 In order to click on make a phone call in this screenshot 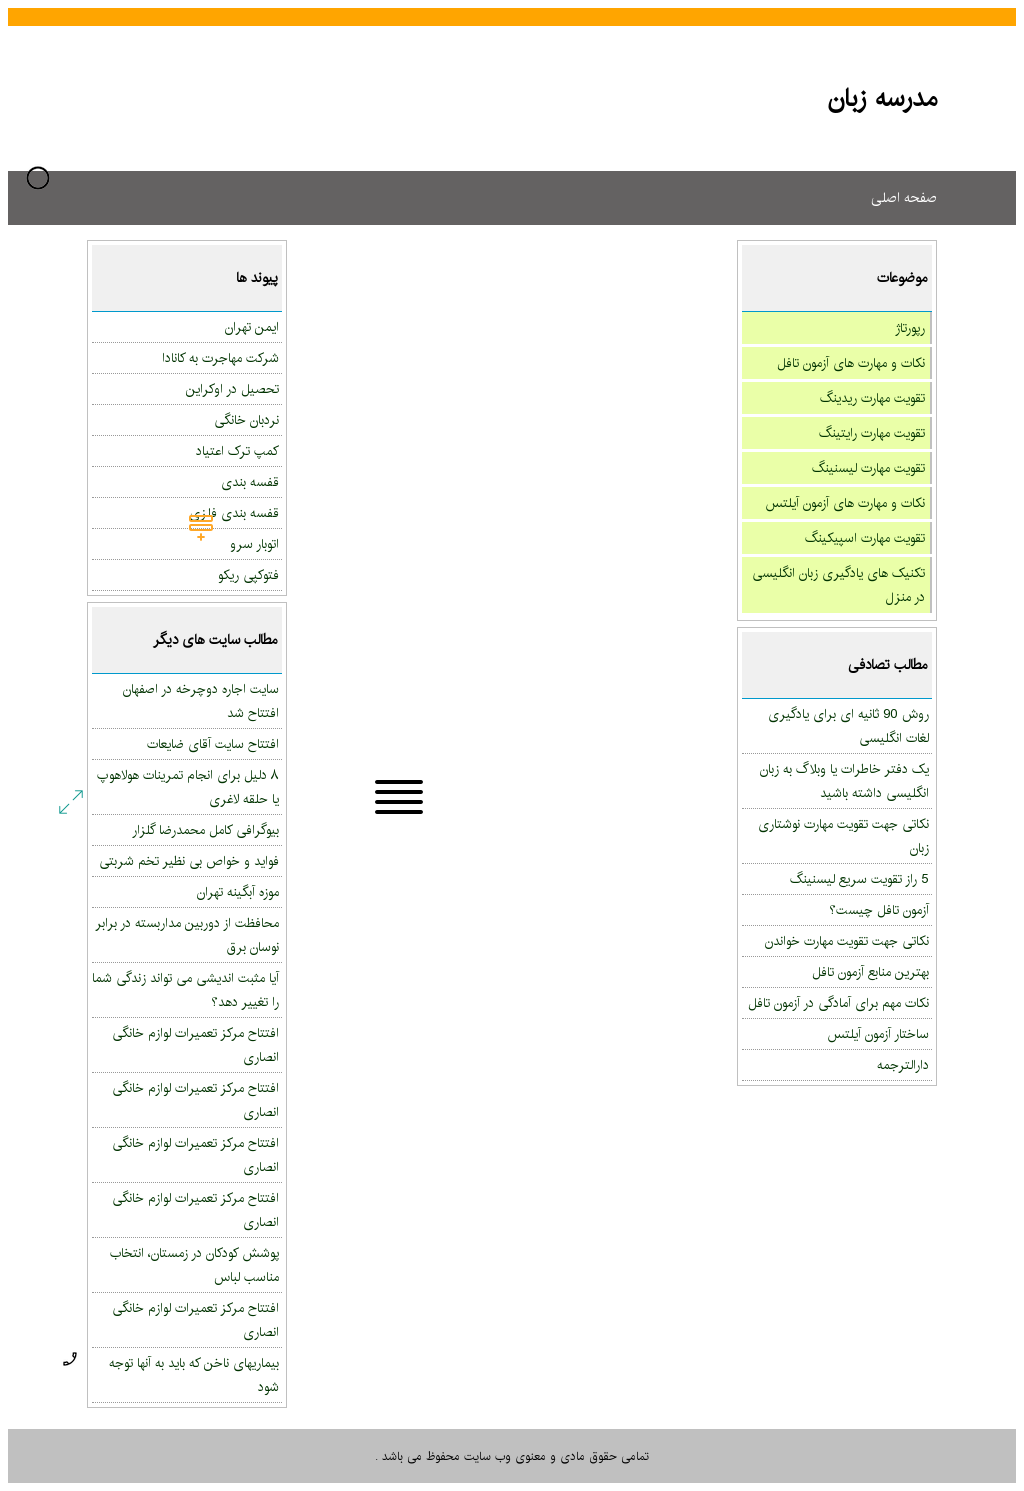, I will do `click(70, 1359)`.